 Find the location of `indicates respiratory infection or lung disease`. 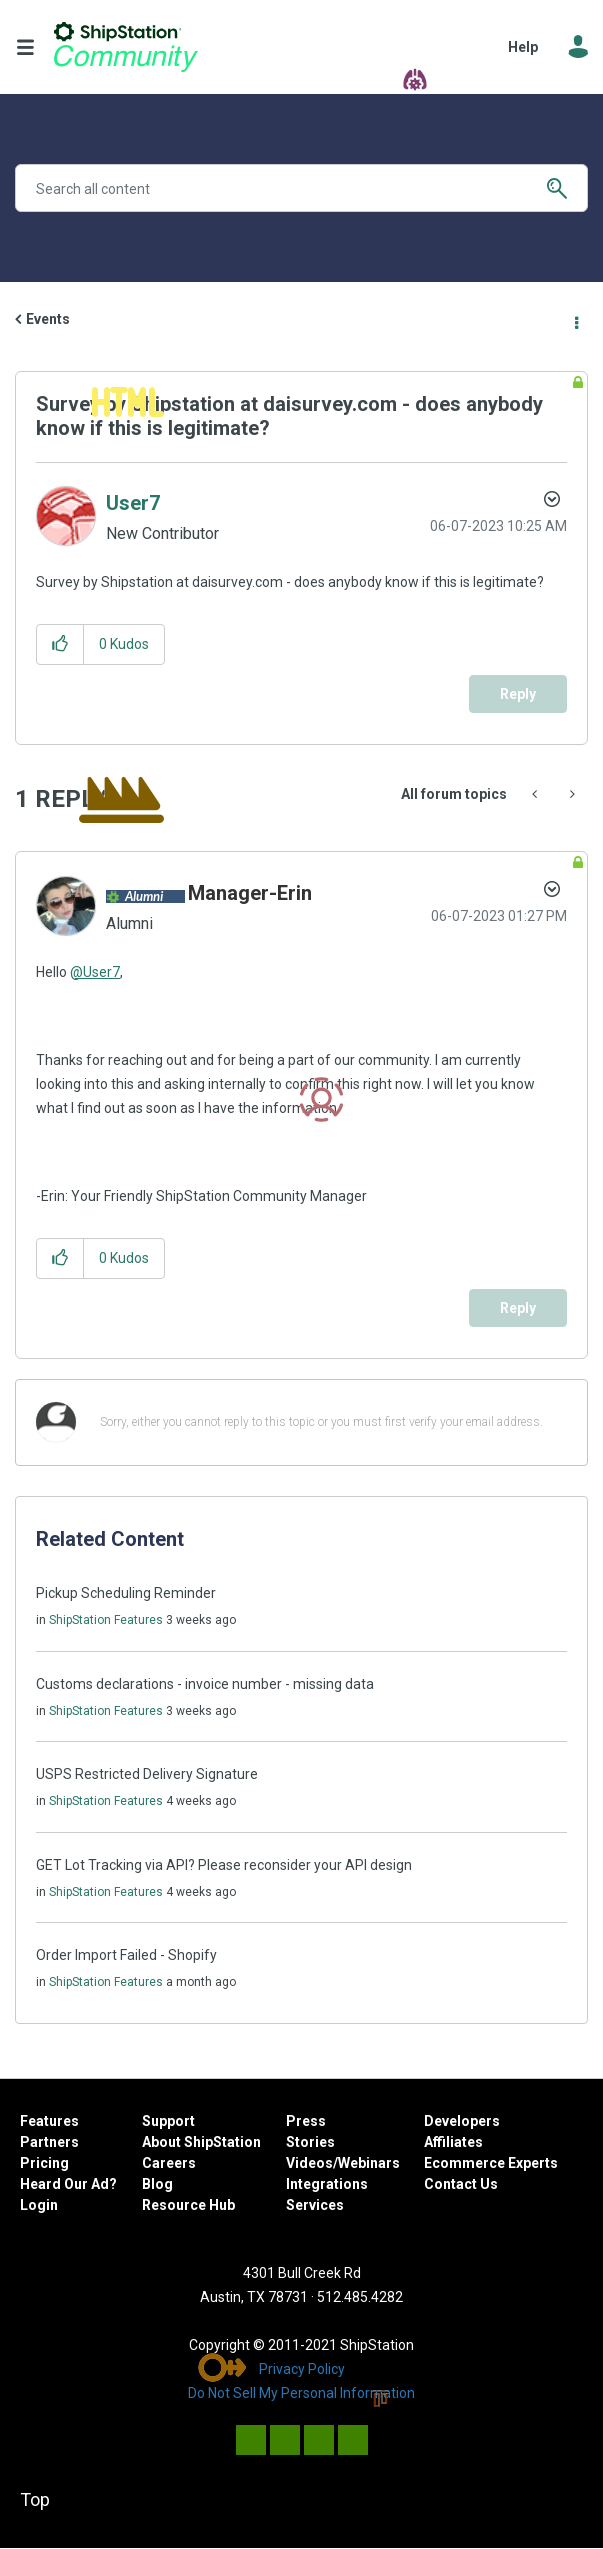

indicates respiratory infection or lung disease is located at coordinates (415, 79).